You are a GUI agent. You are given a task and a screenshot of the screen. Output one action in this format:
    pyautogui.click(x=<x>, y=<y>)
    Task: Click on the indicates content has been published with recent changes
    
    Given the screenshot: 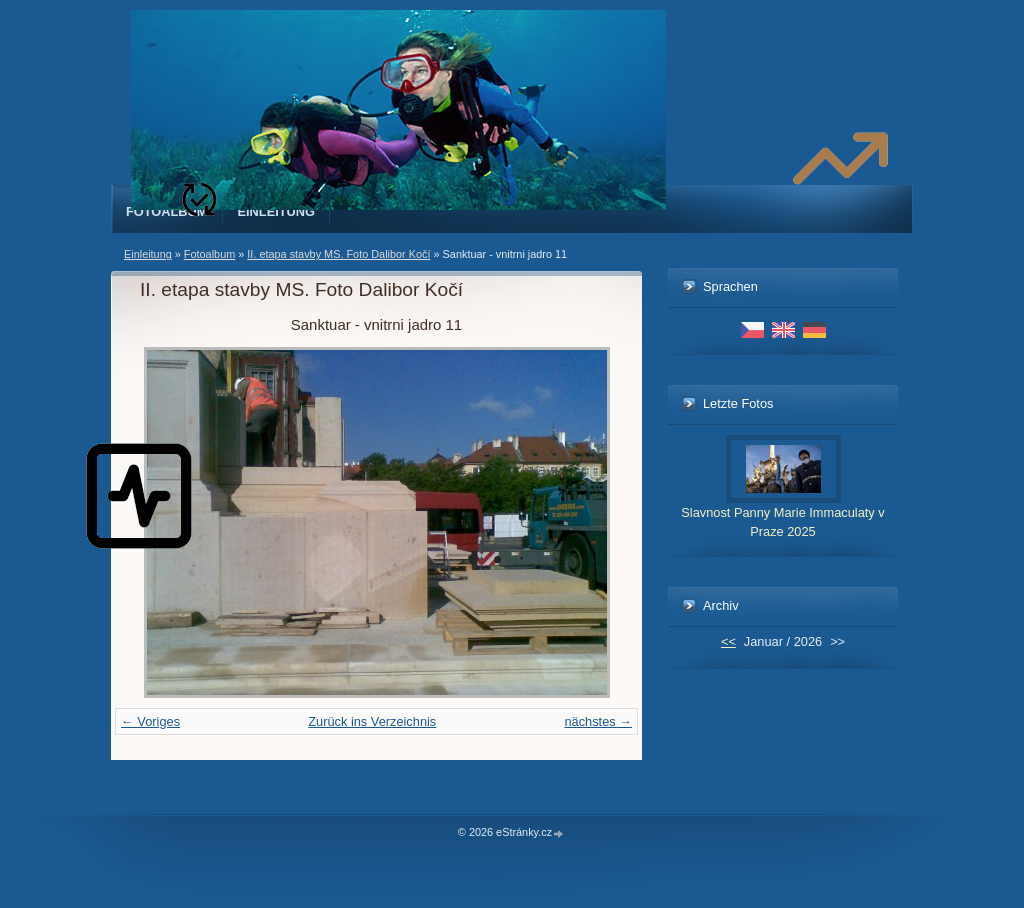 What is the action you would take?
    pyautogui.click(x=199, y=199)
    